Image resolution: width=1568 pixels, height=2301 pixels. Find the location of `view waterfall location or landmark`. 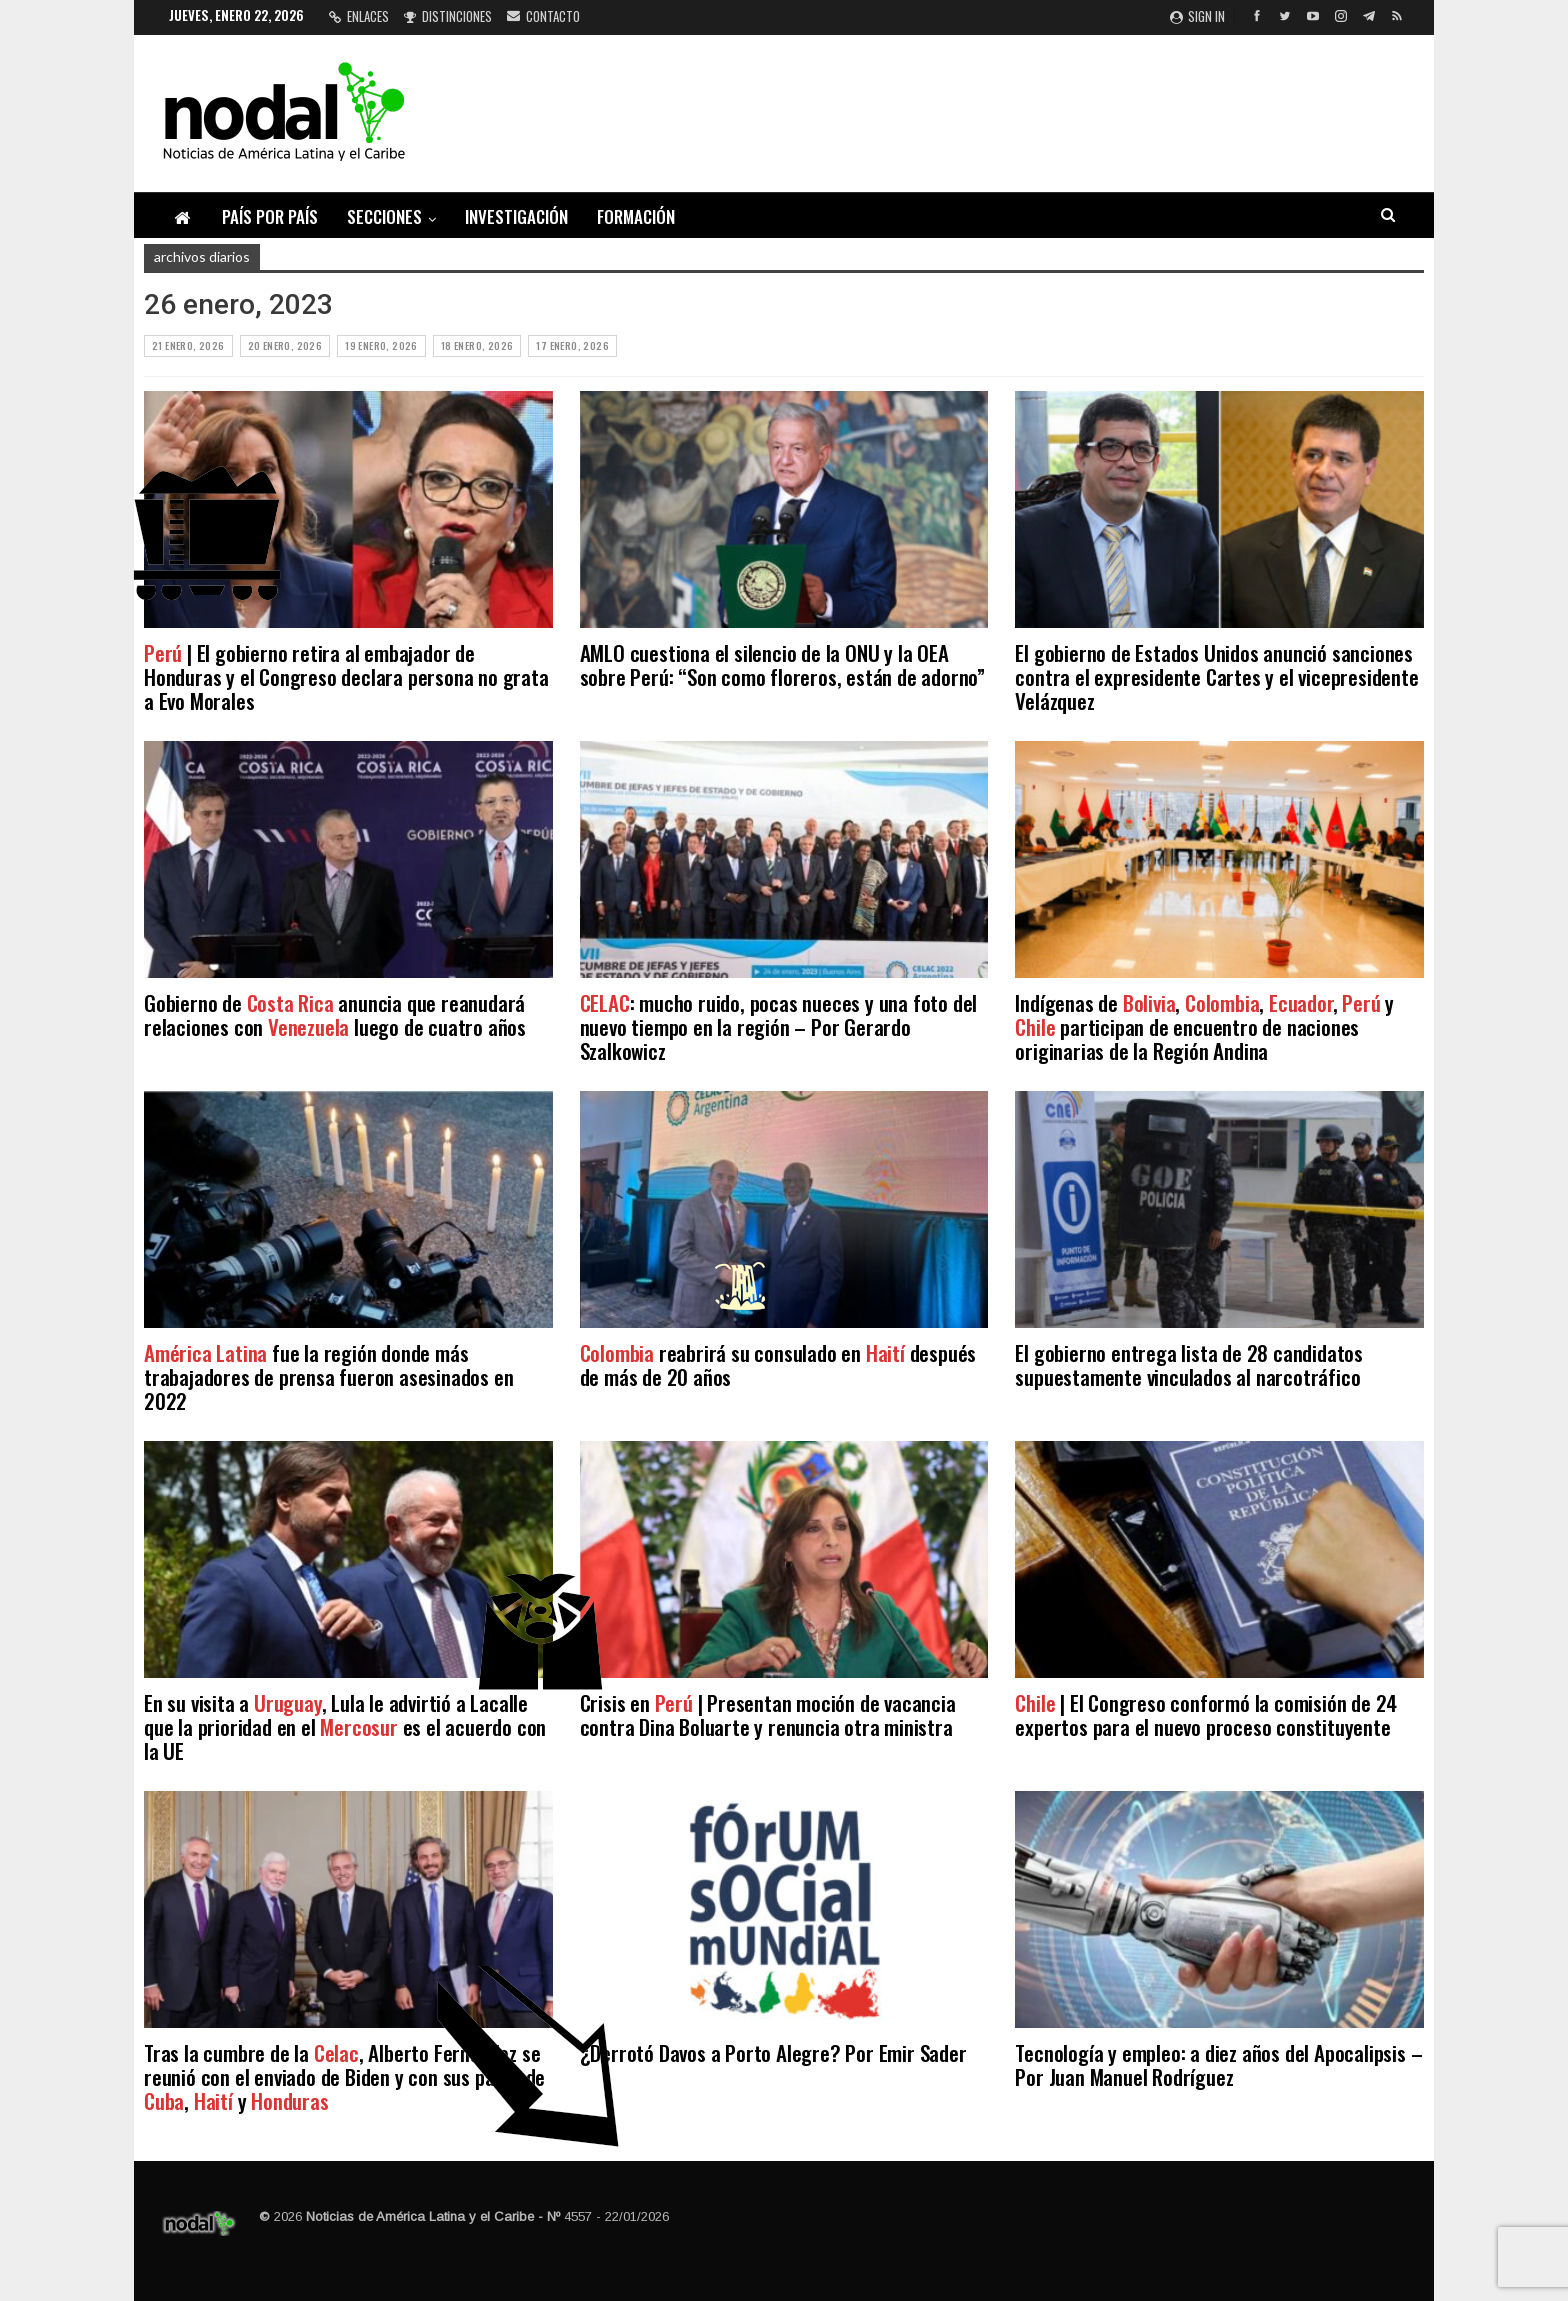

view waterfall location or landmark is located at coordinates (740, 1286).